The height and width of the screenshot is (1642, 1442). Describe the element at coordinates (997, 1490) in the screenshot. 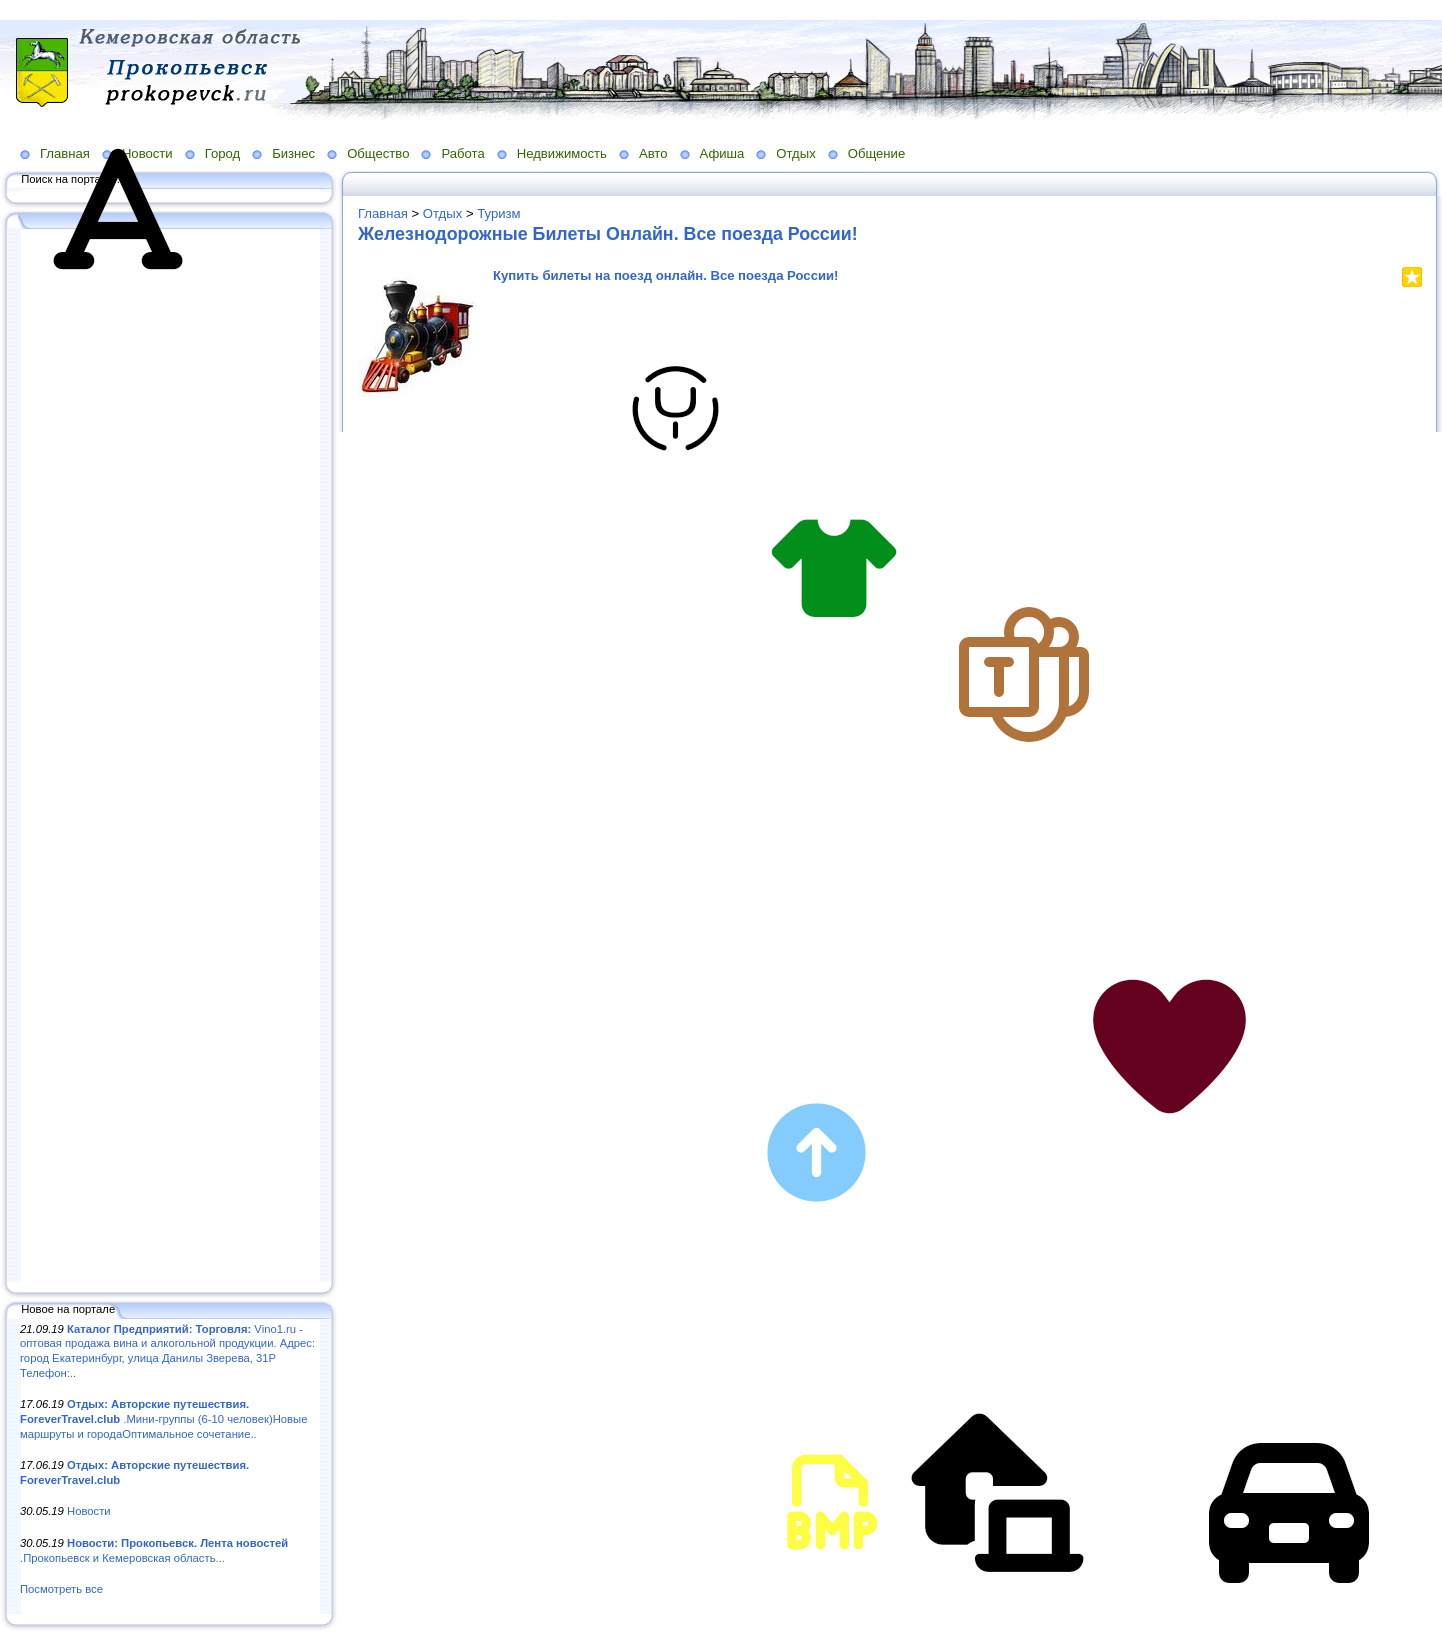

I see `work from home or remote work mode` at that location.